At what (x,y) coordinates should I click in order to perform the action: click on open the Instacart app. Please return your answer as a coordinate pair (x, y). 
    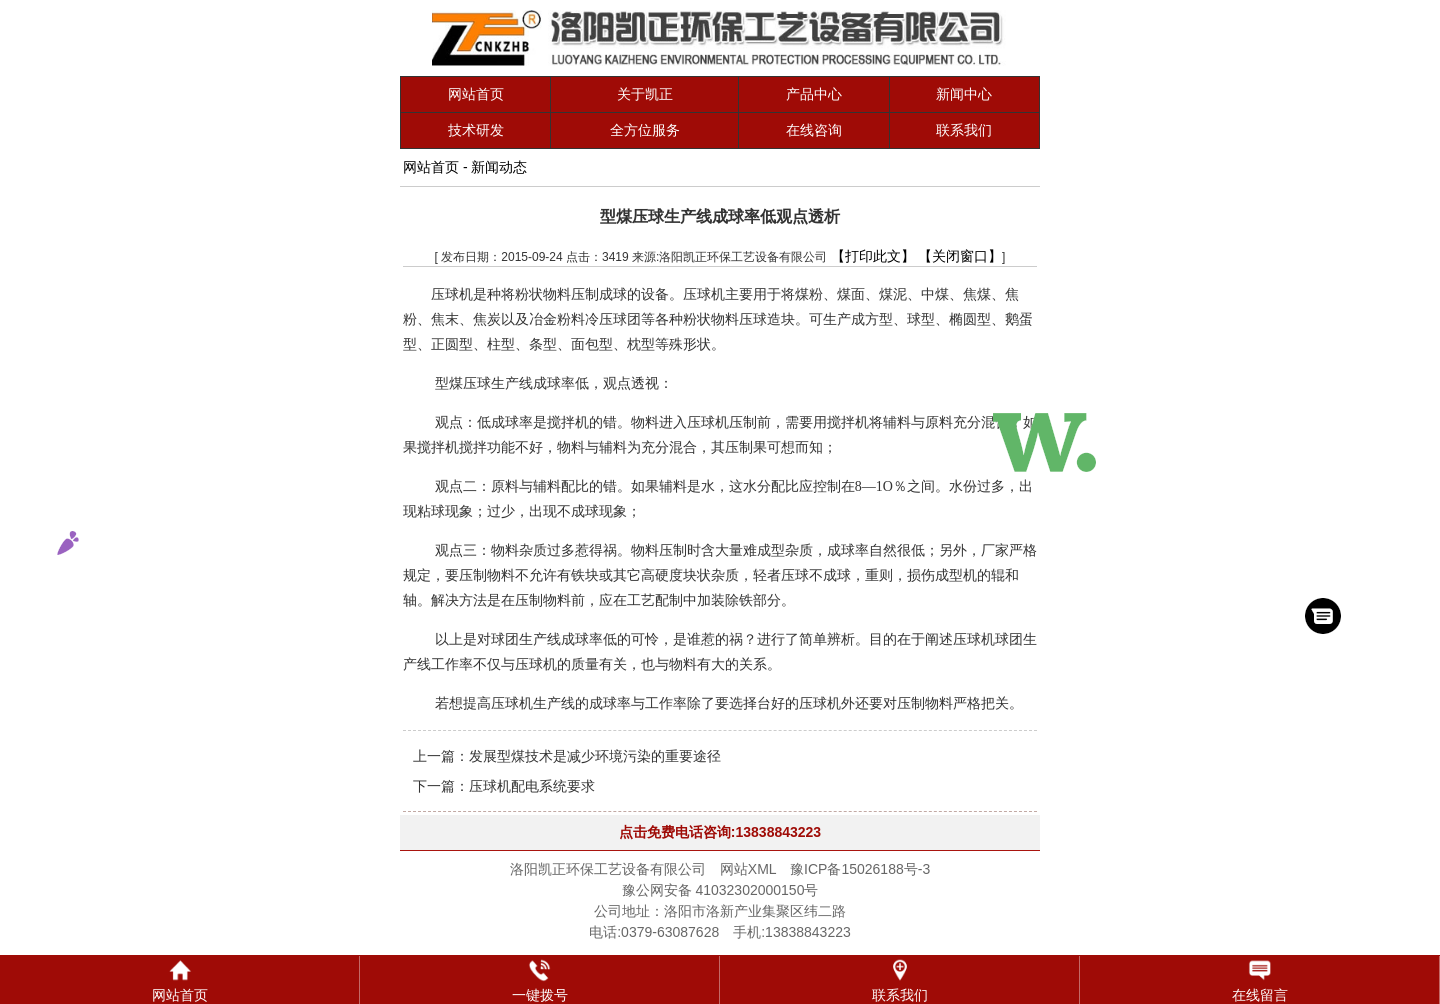
    Looking at the image, I should click on (68, 543).